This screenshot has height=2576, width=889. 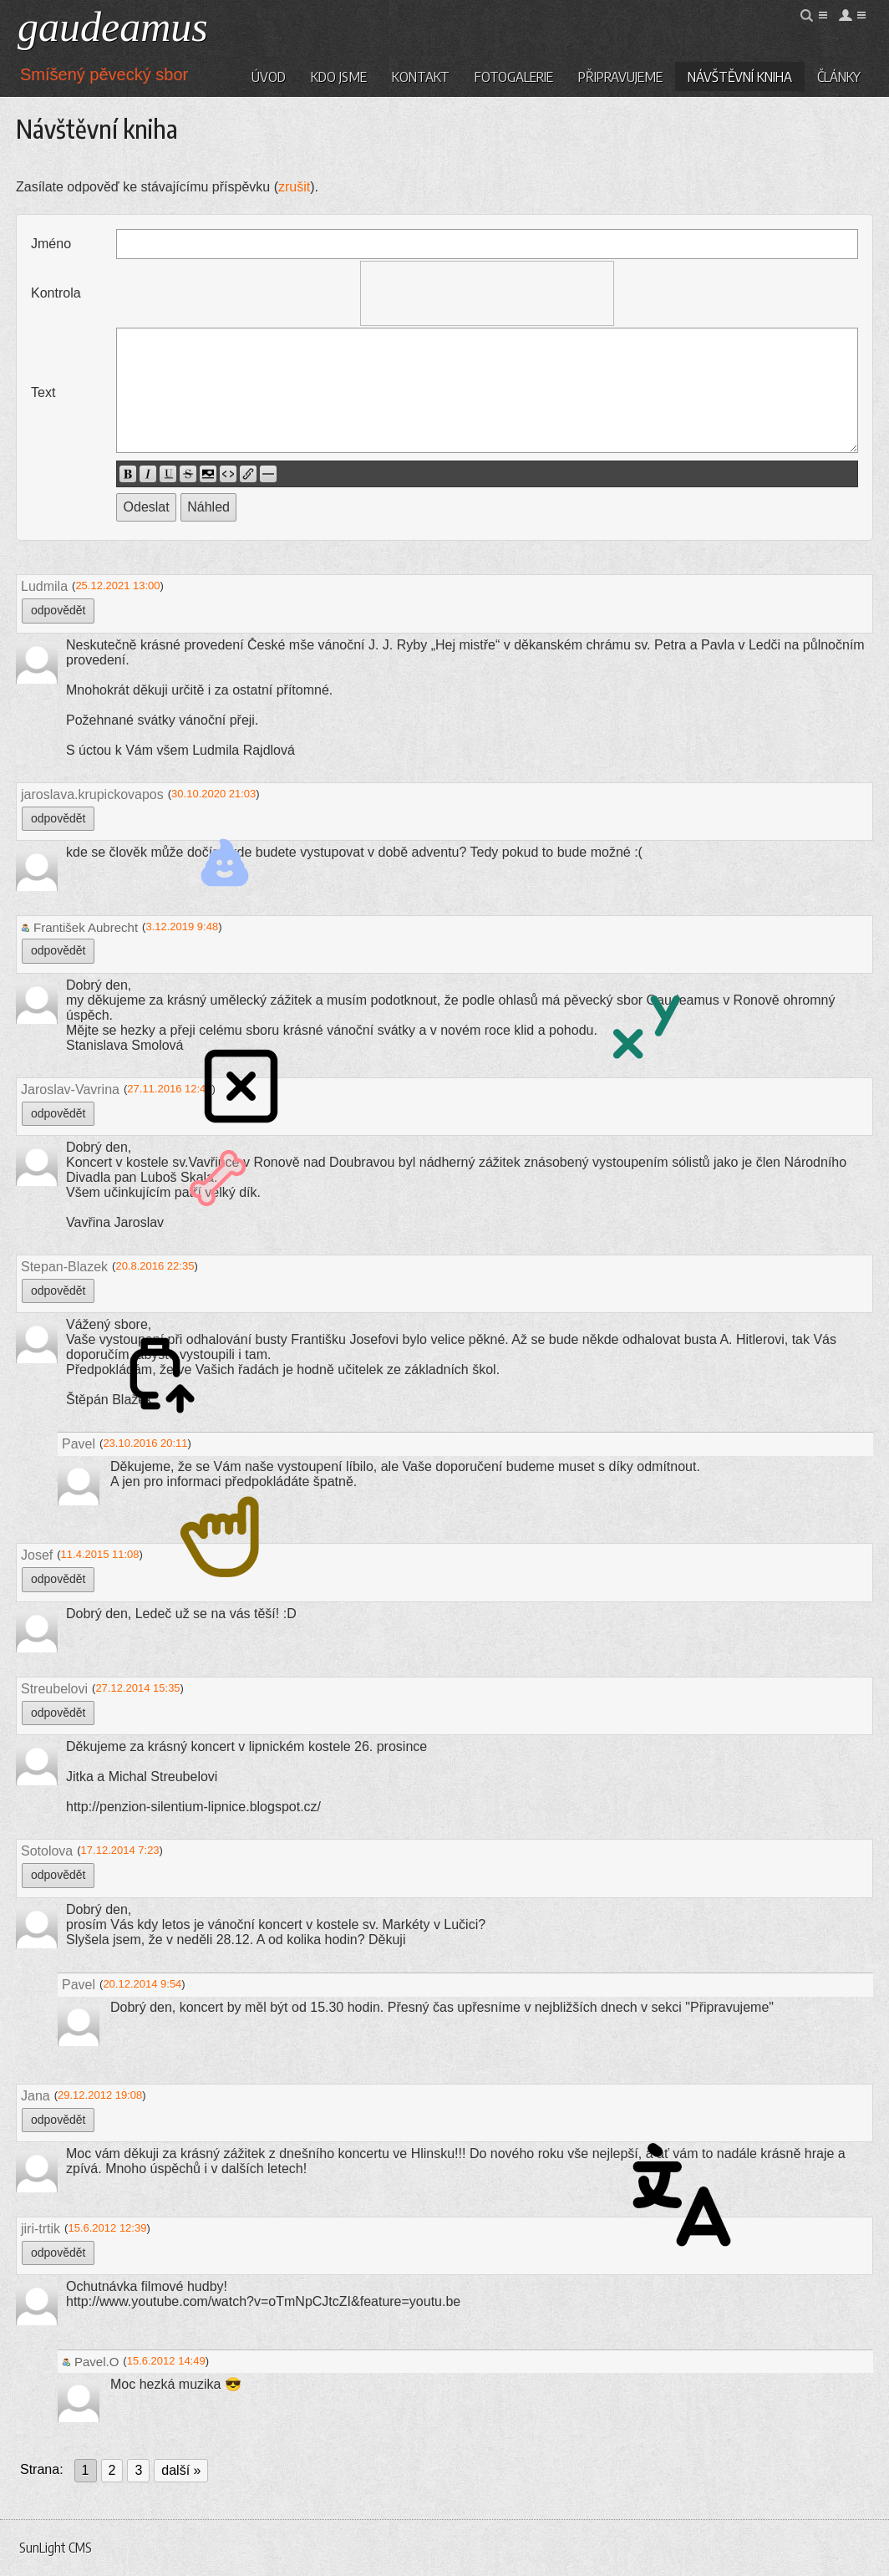 I want to click on calculate x raised to the power of y, so click(x=643, y=1032).